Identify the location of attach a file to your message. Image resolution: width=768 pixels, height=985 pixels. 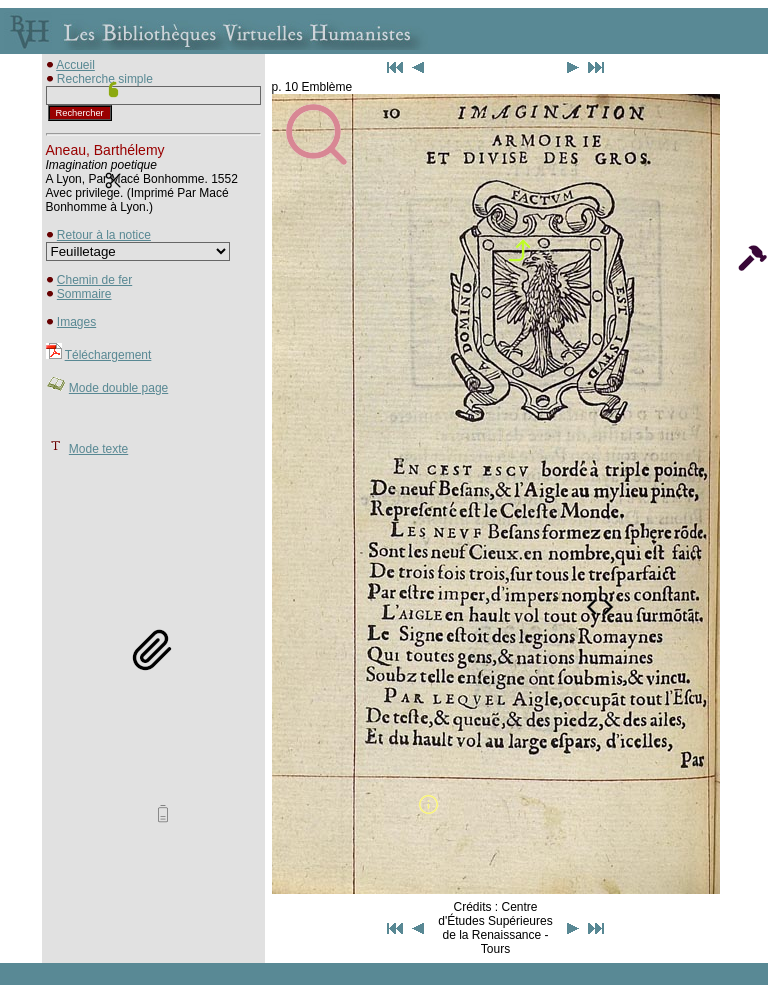
(152, 650).